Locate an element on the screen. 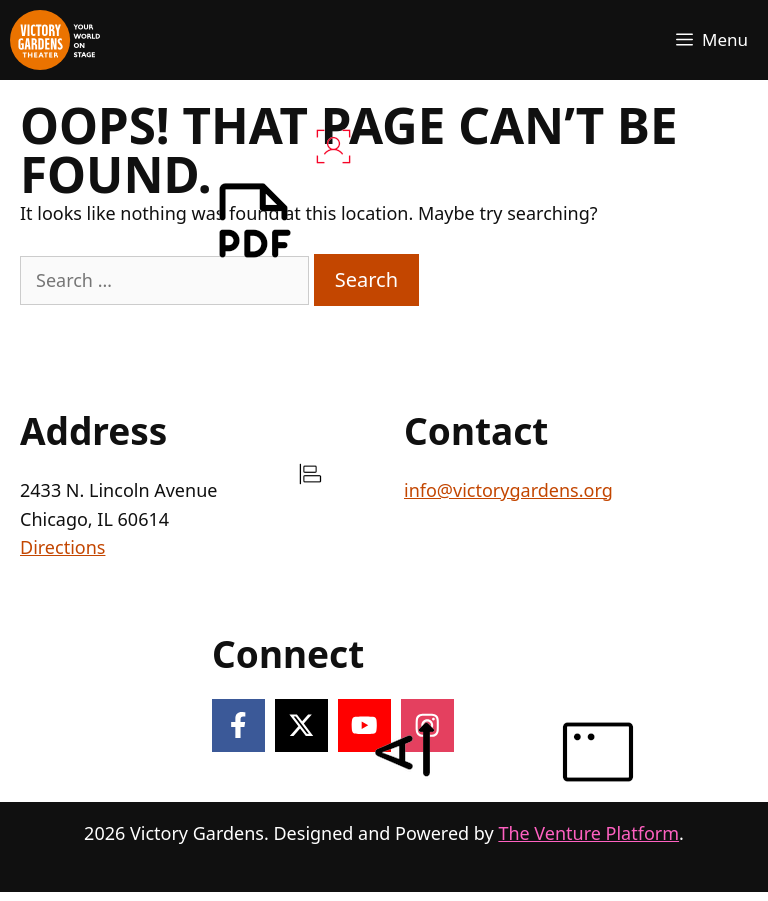 The width and height of the screenshot is (768, 901). focus on or locate a specific user is located at coordinates (333, 146).